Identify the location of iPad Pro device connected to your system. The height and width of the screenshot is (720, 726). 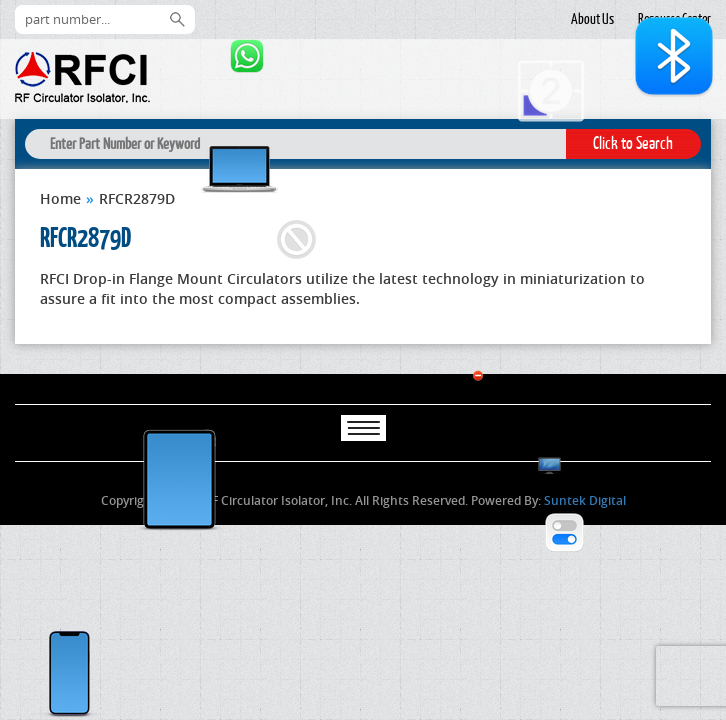
(179, 480).